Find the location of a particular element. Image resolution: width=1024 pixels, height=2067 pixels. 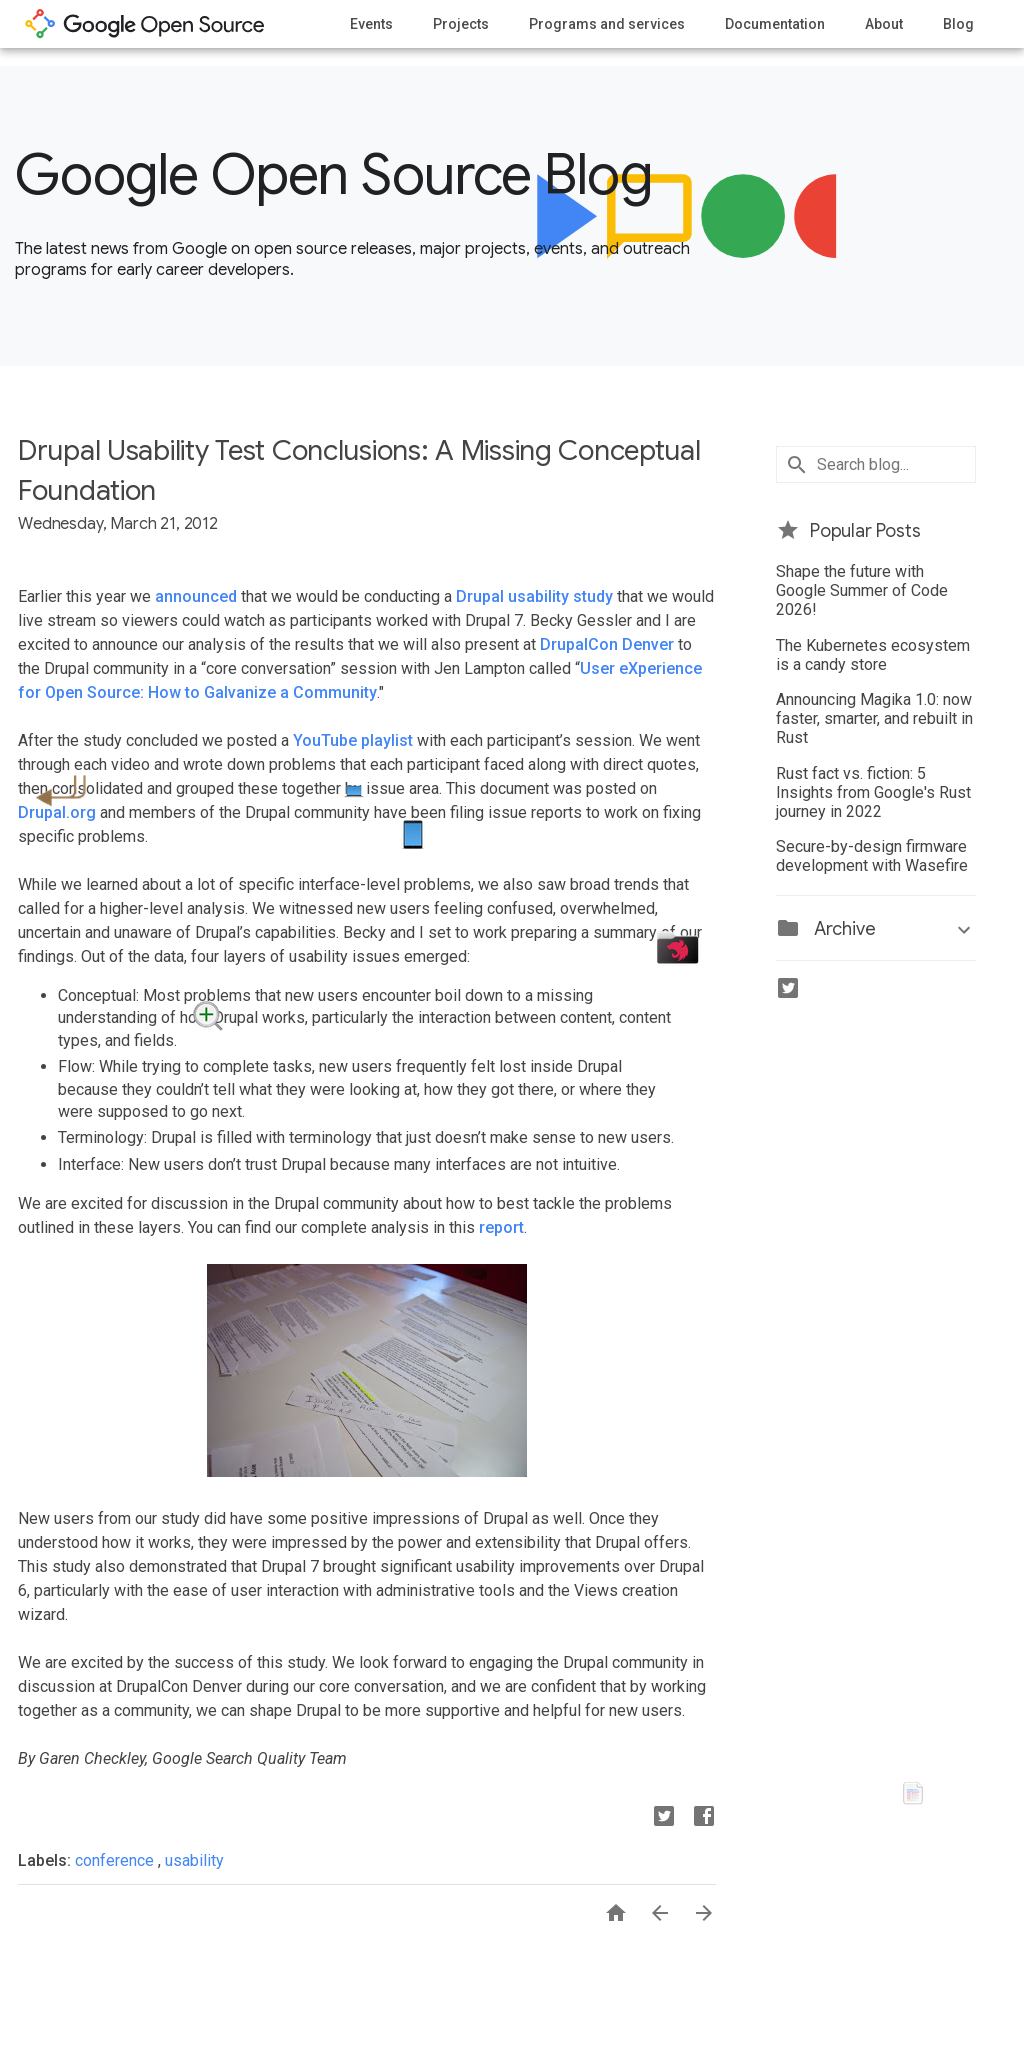

represents this macbook pro in system settings is located at coordinates (354, 790).